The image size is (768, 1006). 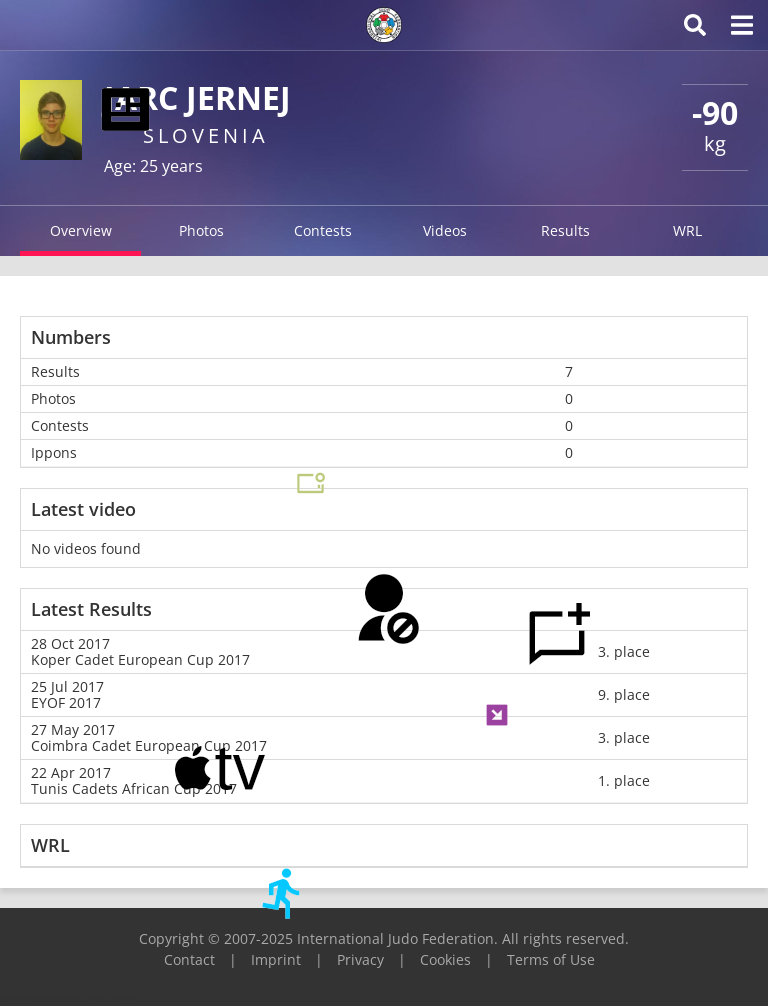 What do you see at coordinates (220, 768) in the screenshot?
I see `open the Apple TV app` at bounding box center [220, 768].